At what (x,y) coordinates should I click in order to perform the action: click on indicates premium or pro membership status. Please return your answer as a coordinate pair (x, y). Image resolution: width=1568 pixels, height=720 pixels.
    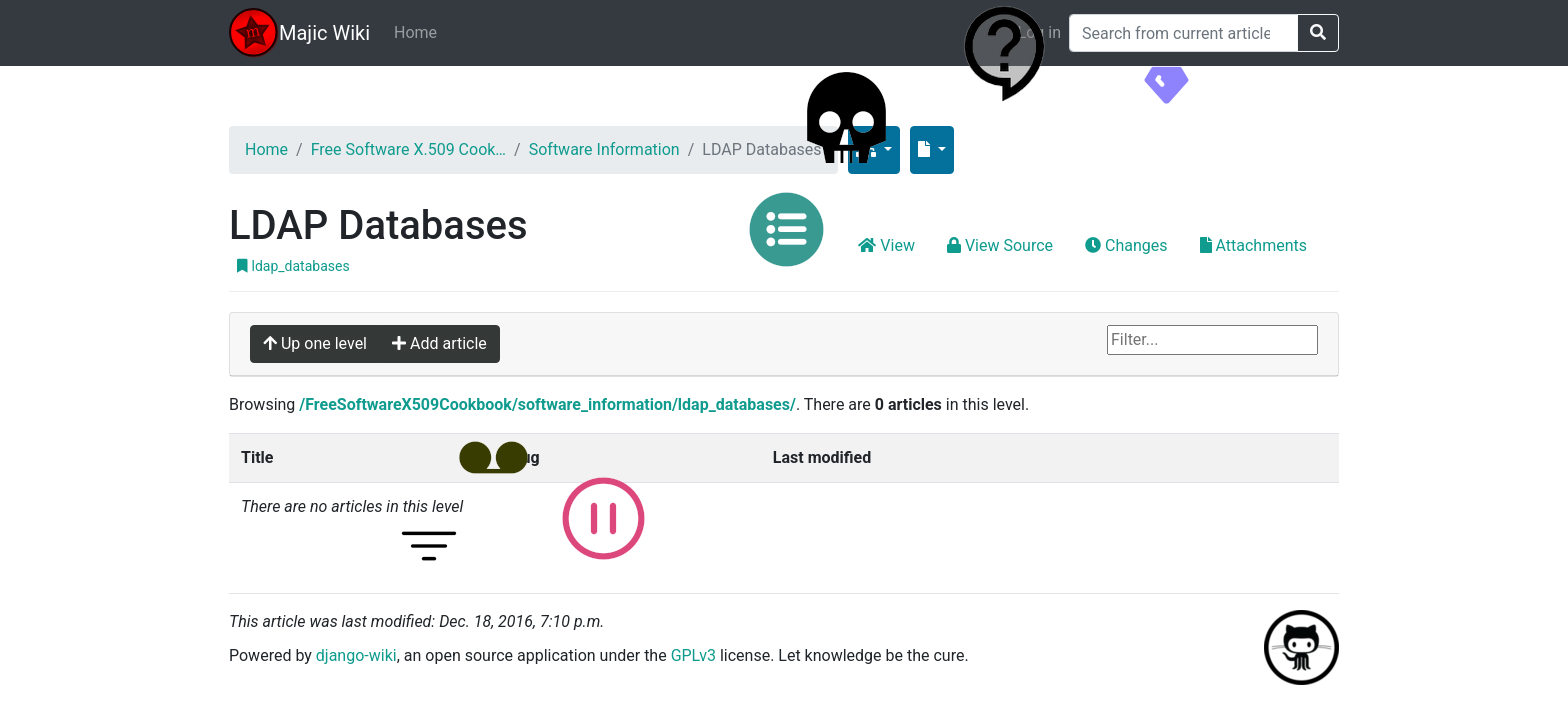
    Looking at the image, I should click on (1166, 84).